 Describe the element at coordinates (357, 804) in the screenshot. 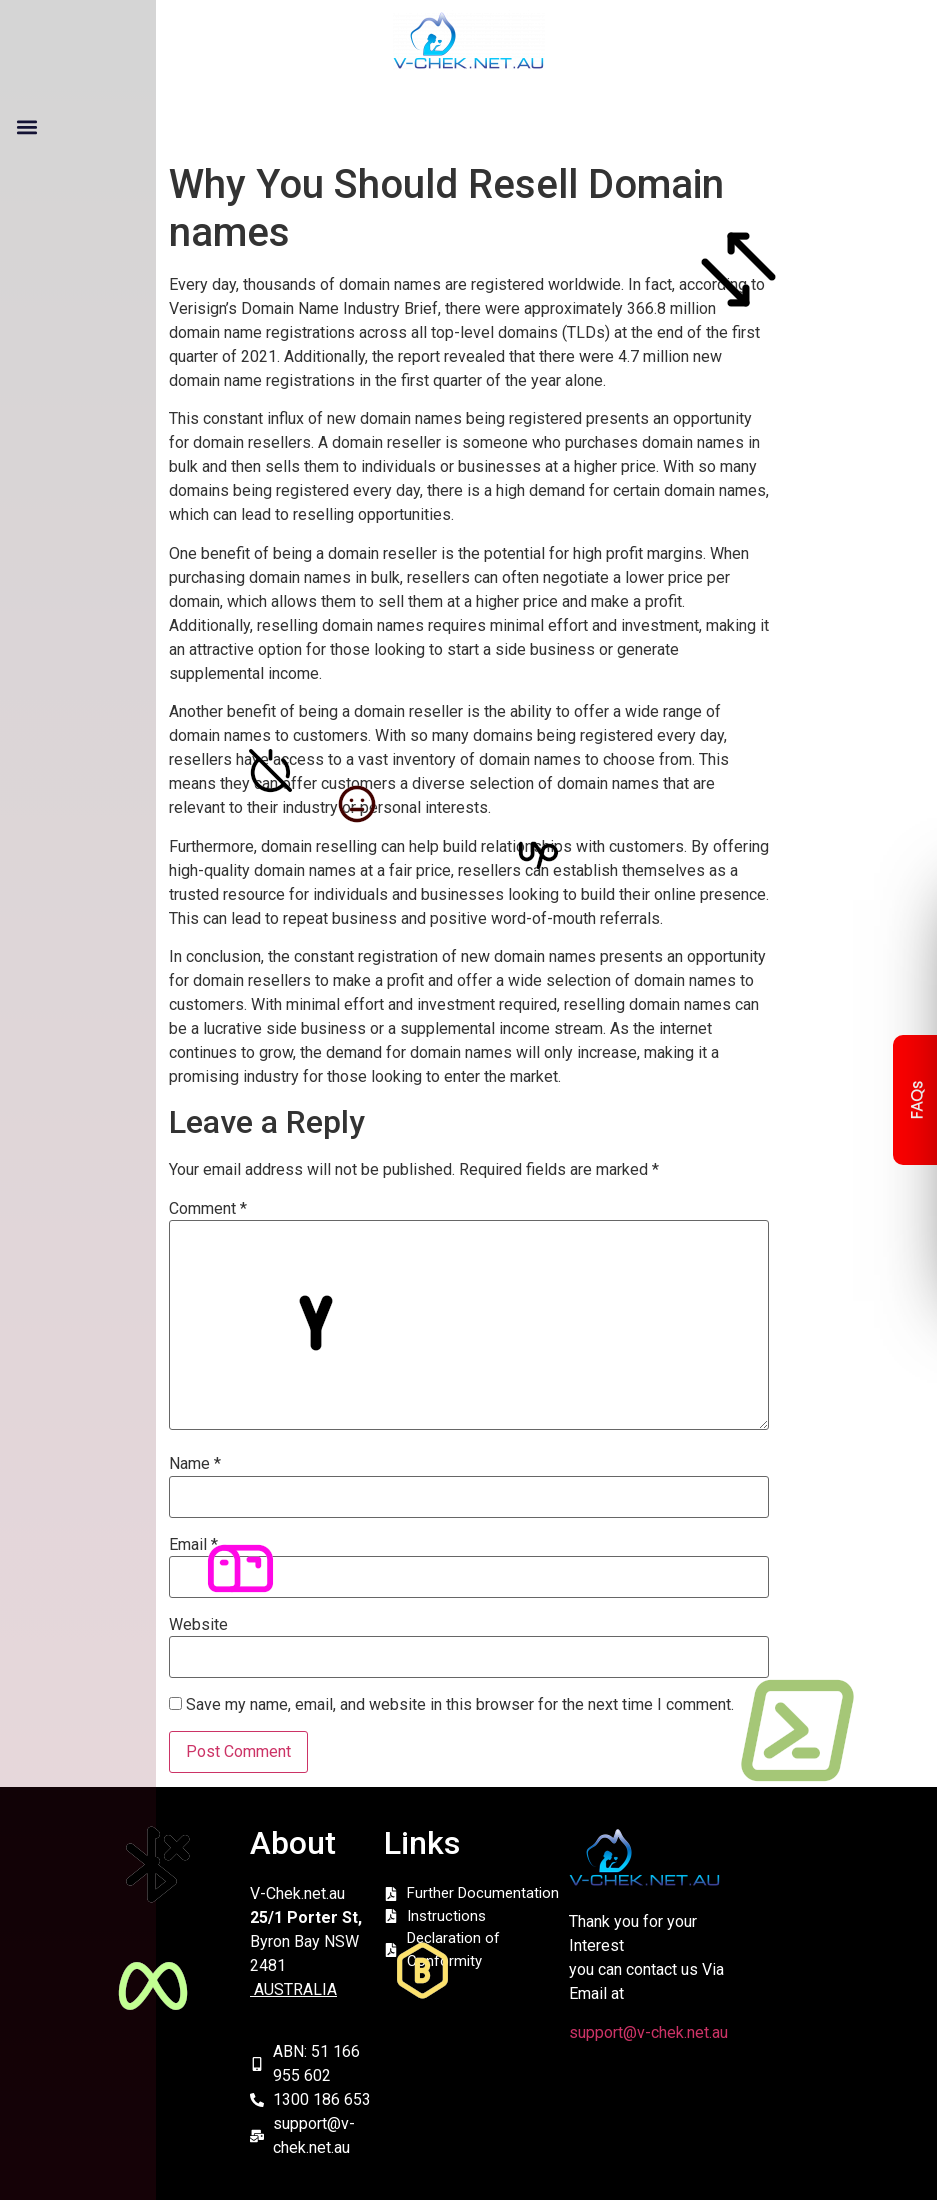

I see `indicates neutral or no reaction` at that location.